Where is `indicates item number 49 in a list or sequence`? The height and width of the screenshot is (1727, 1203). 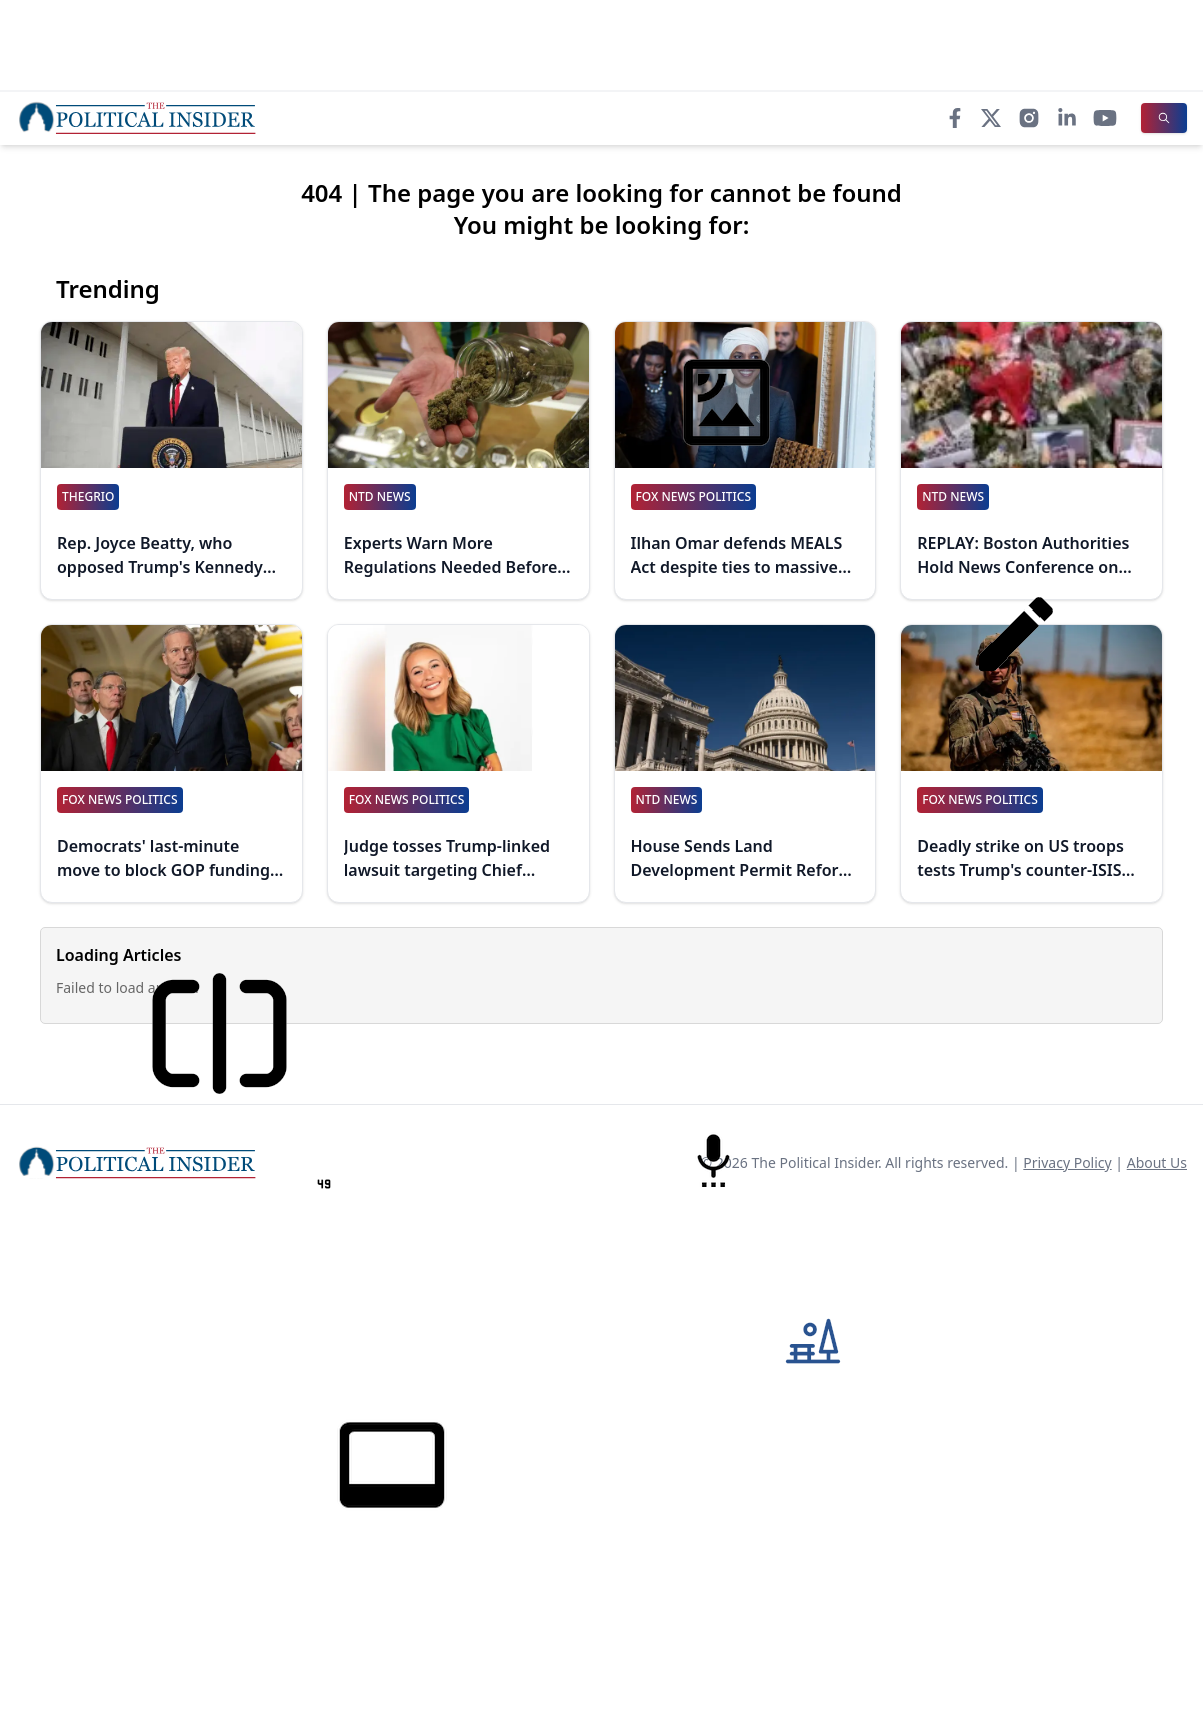
indicates item number 49 in a list or sequence is located at coordinates (324, 1184).